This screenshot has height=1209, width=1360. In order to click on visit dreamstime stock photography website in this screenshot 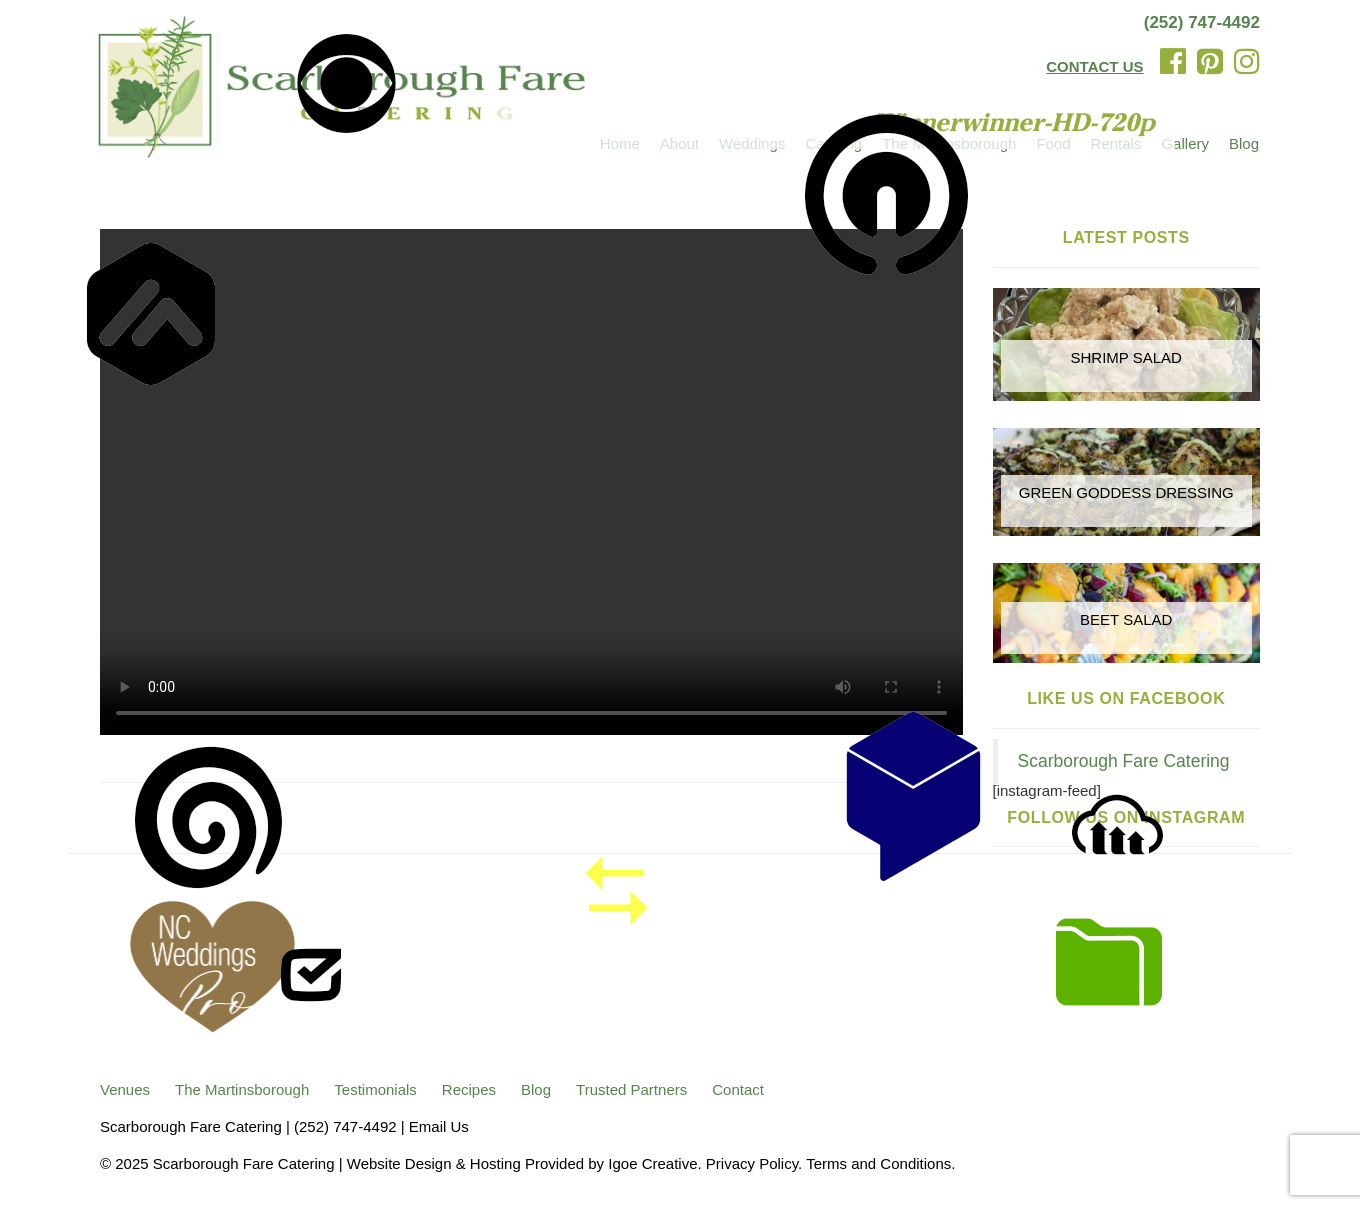, I will do `click(208, 817)`.